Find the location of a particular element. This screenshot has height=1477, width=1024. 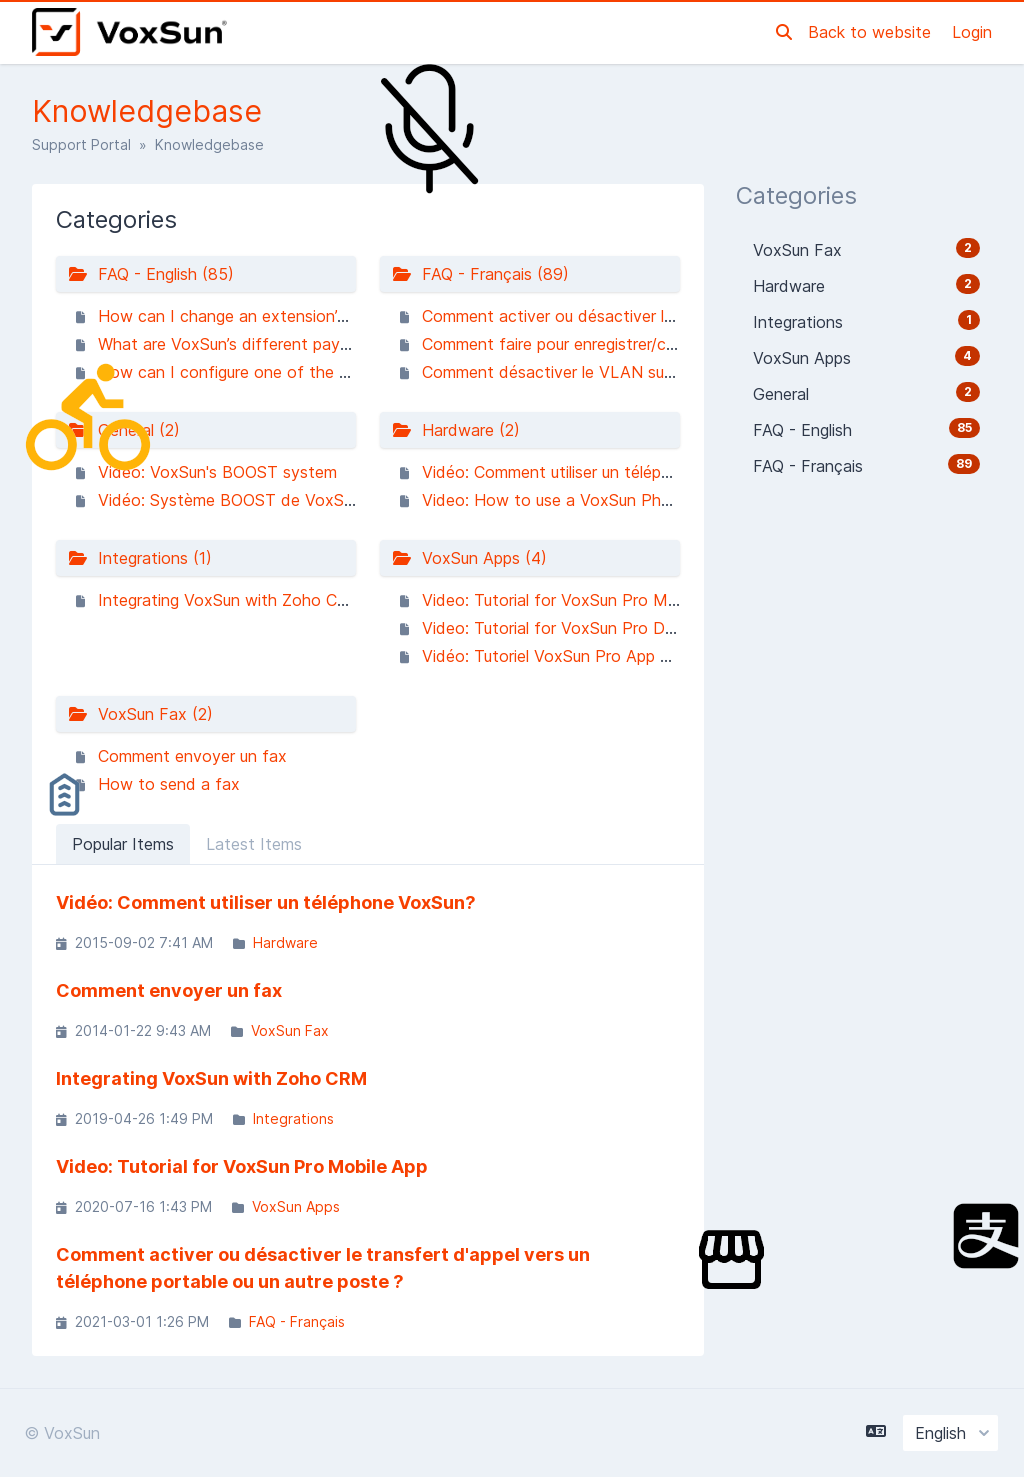

browse the online store or marketplace is located at coordinates (731, 1259).